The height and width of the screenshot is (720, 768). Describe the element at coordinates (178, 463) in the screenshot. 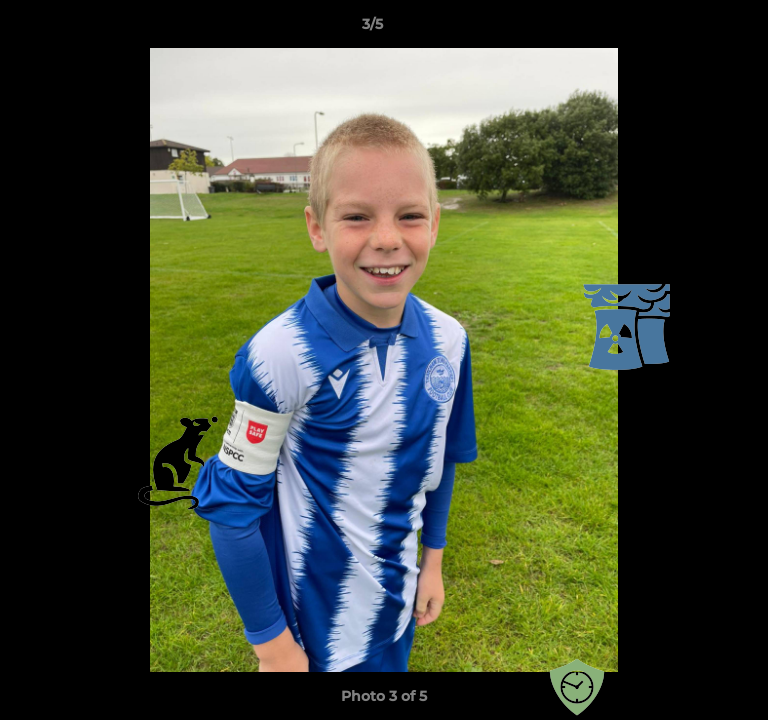

I see `indicates pest or vermin in a game context` at that location.